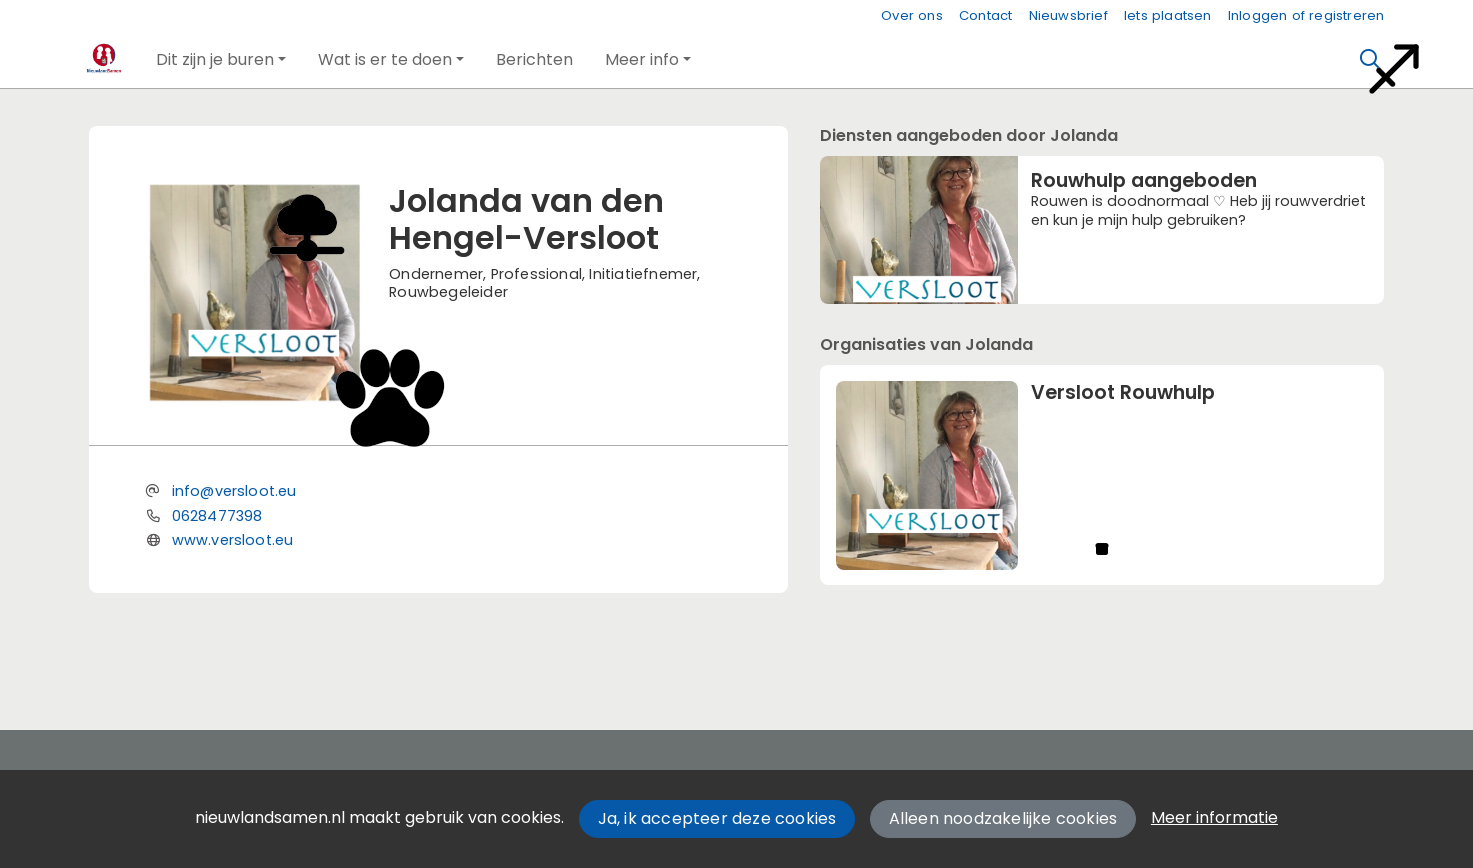 Image resolution: width=1473 pixels, height=868 pixels. I want to click on browse bakery or bread products, so click(1102, 549).